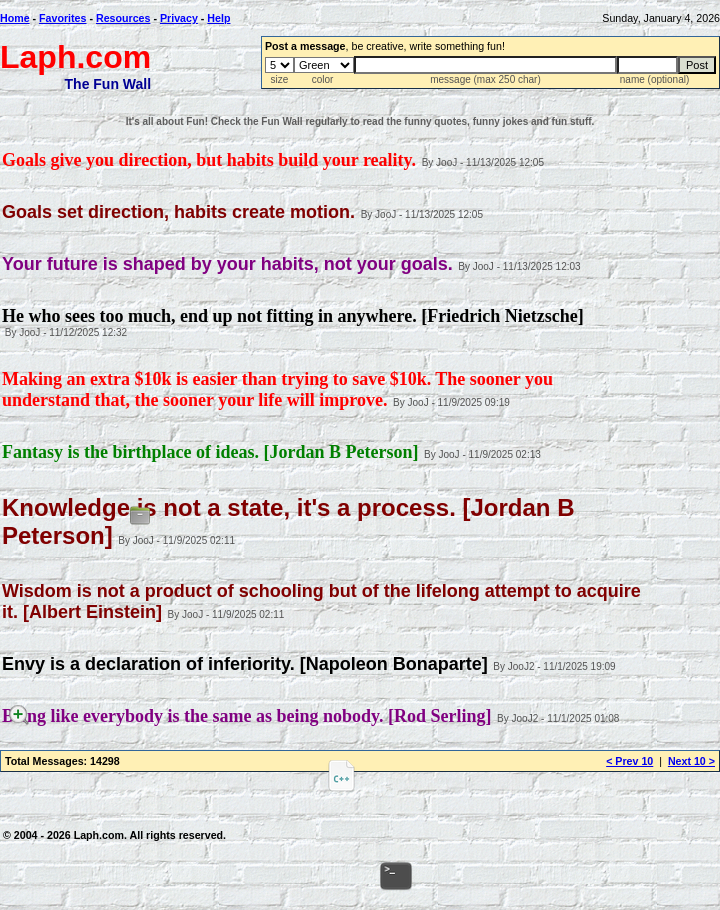 The width and height of the screenshot is (720, 910). I want to click on open the terminal application, so click(396, 876).